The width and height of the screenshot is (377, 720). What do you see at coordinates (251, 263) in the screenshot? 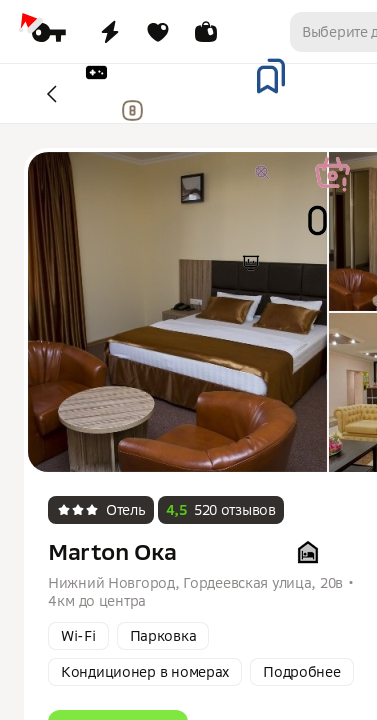
I see `view presentation analytics` at bounding box center [251, 263].